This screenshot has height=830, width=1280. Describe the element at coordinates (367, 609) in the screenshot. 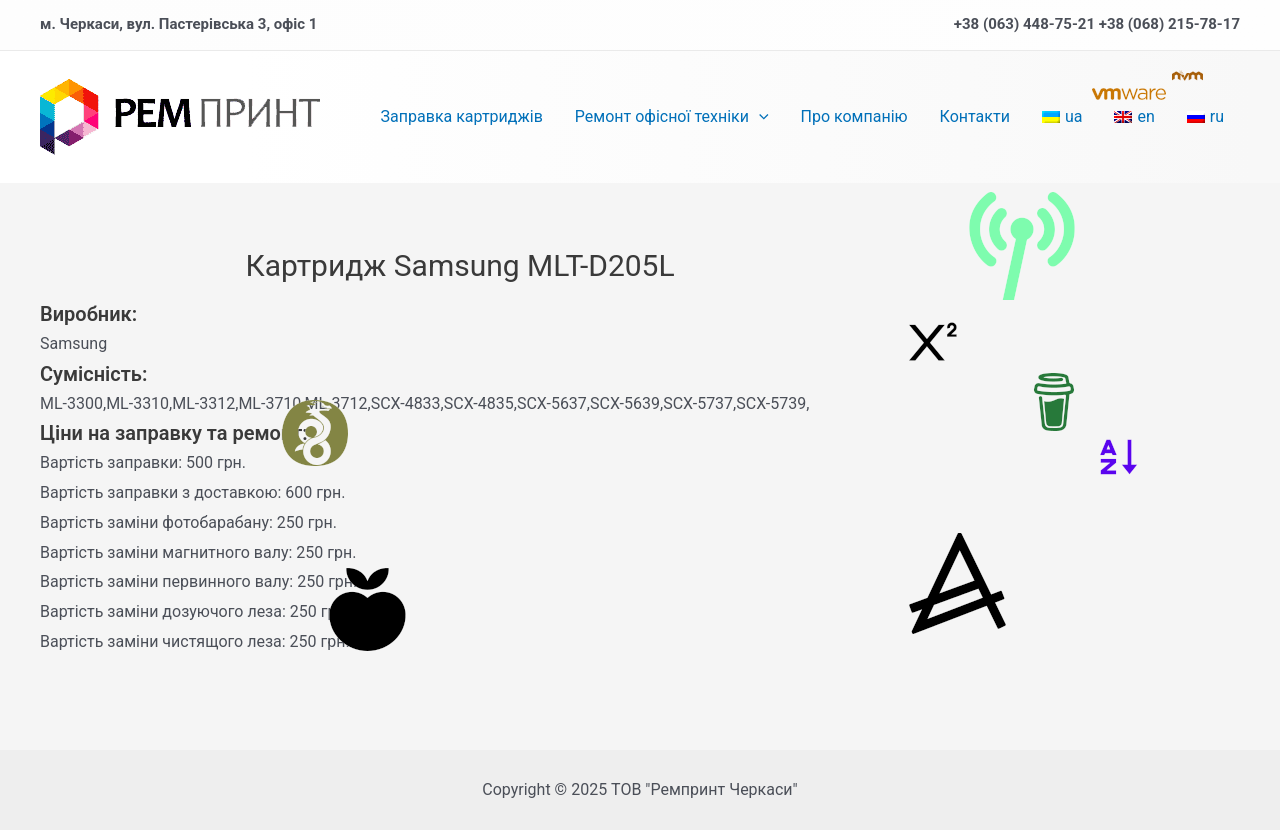

I see `franprix grocery store app or website` at that location.